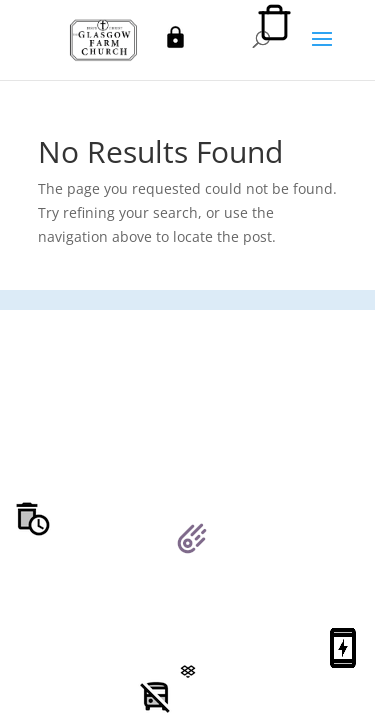 The height and width of the screenshot is (720, 375). Describe the element at coordinates (274, 22) in the screenshot. I see `delete selected item` at that location.